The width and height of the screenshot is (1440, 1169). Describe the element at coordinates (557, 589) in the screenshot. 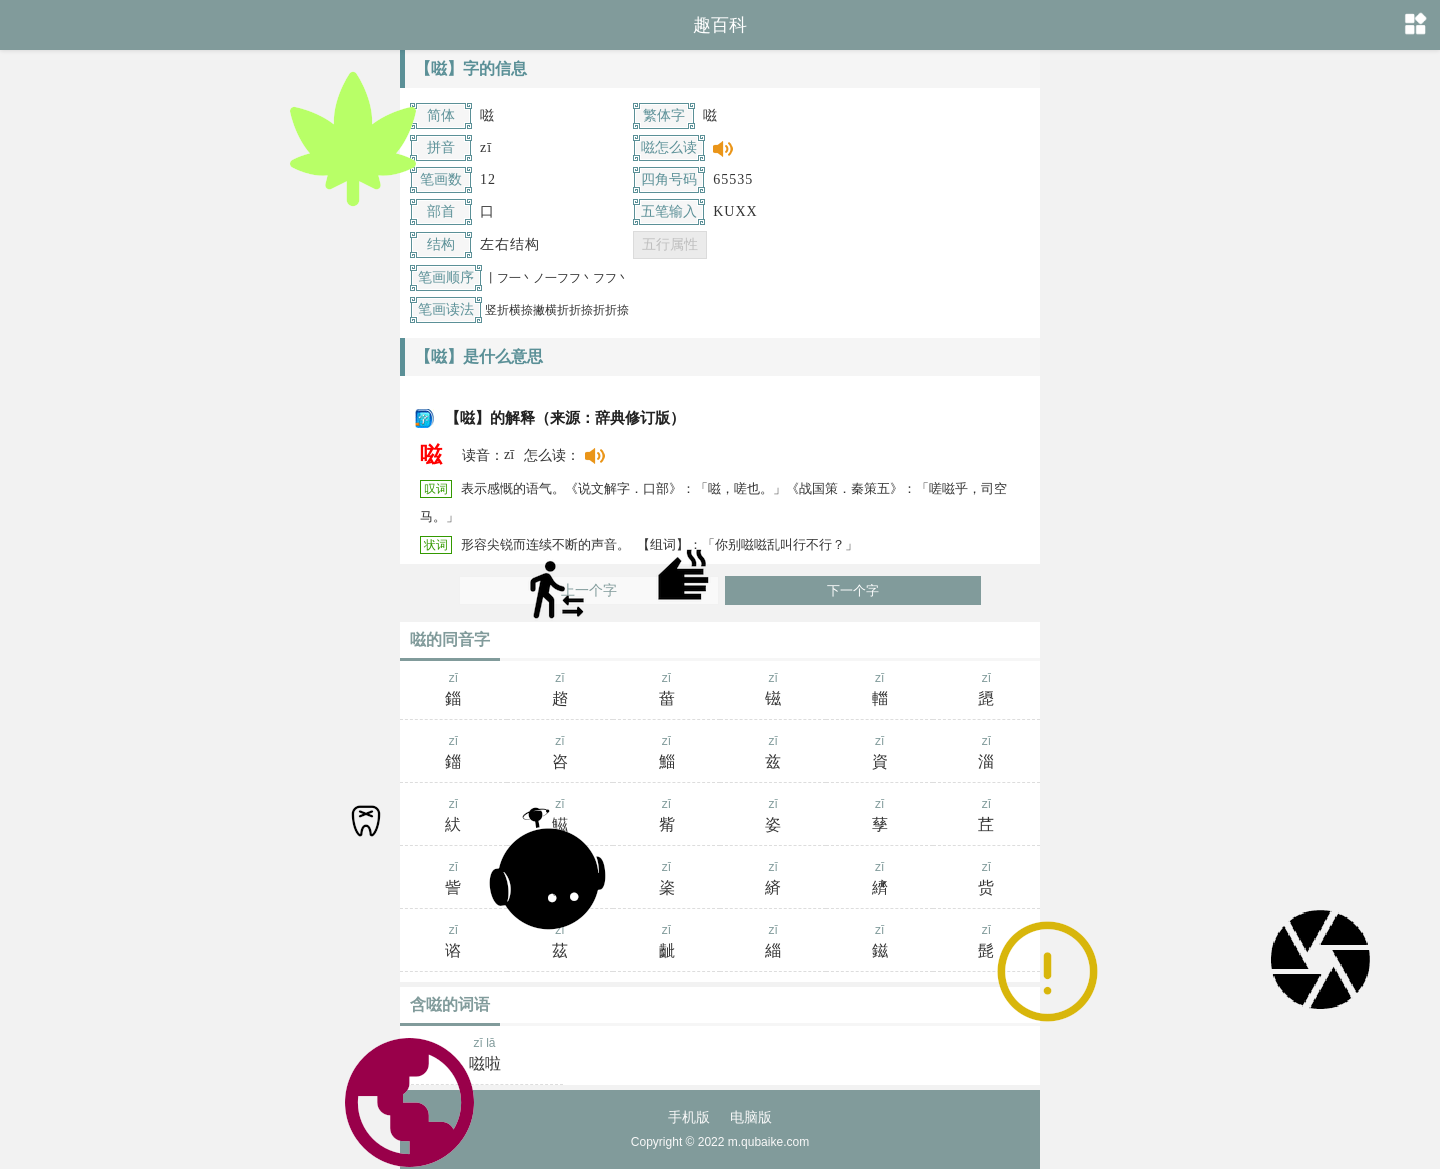

I see `transfer between transit lines or platforms` at that location.